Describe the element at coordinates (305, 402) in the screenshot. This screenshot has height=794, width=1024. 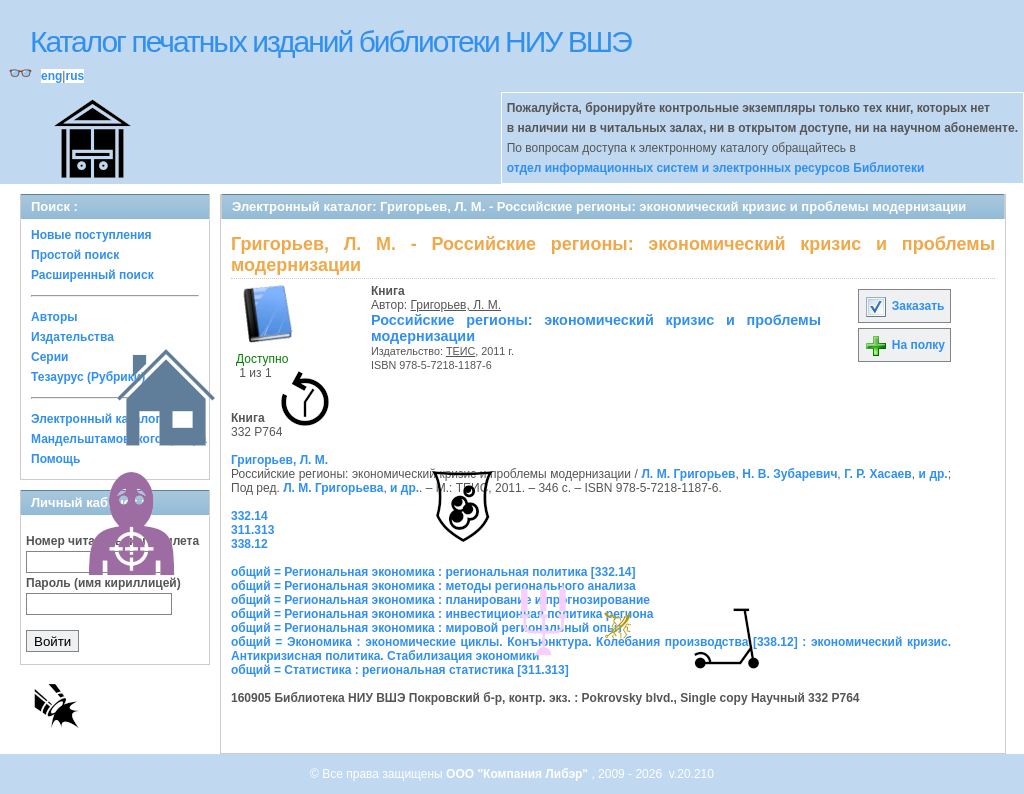
I see `undo or revert to a previous state` at that location.